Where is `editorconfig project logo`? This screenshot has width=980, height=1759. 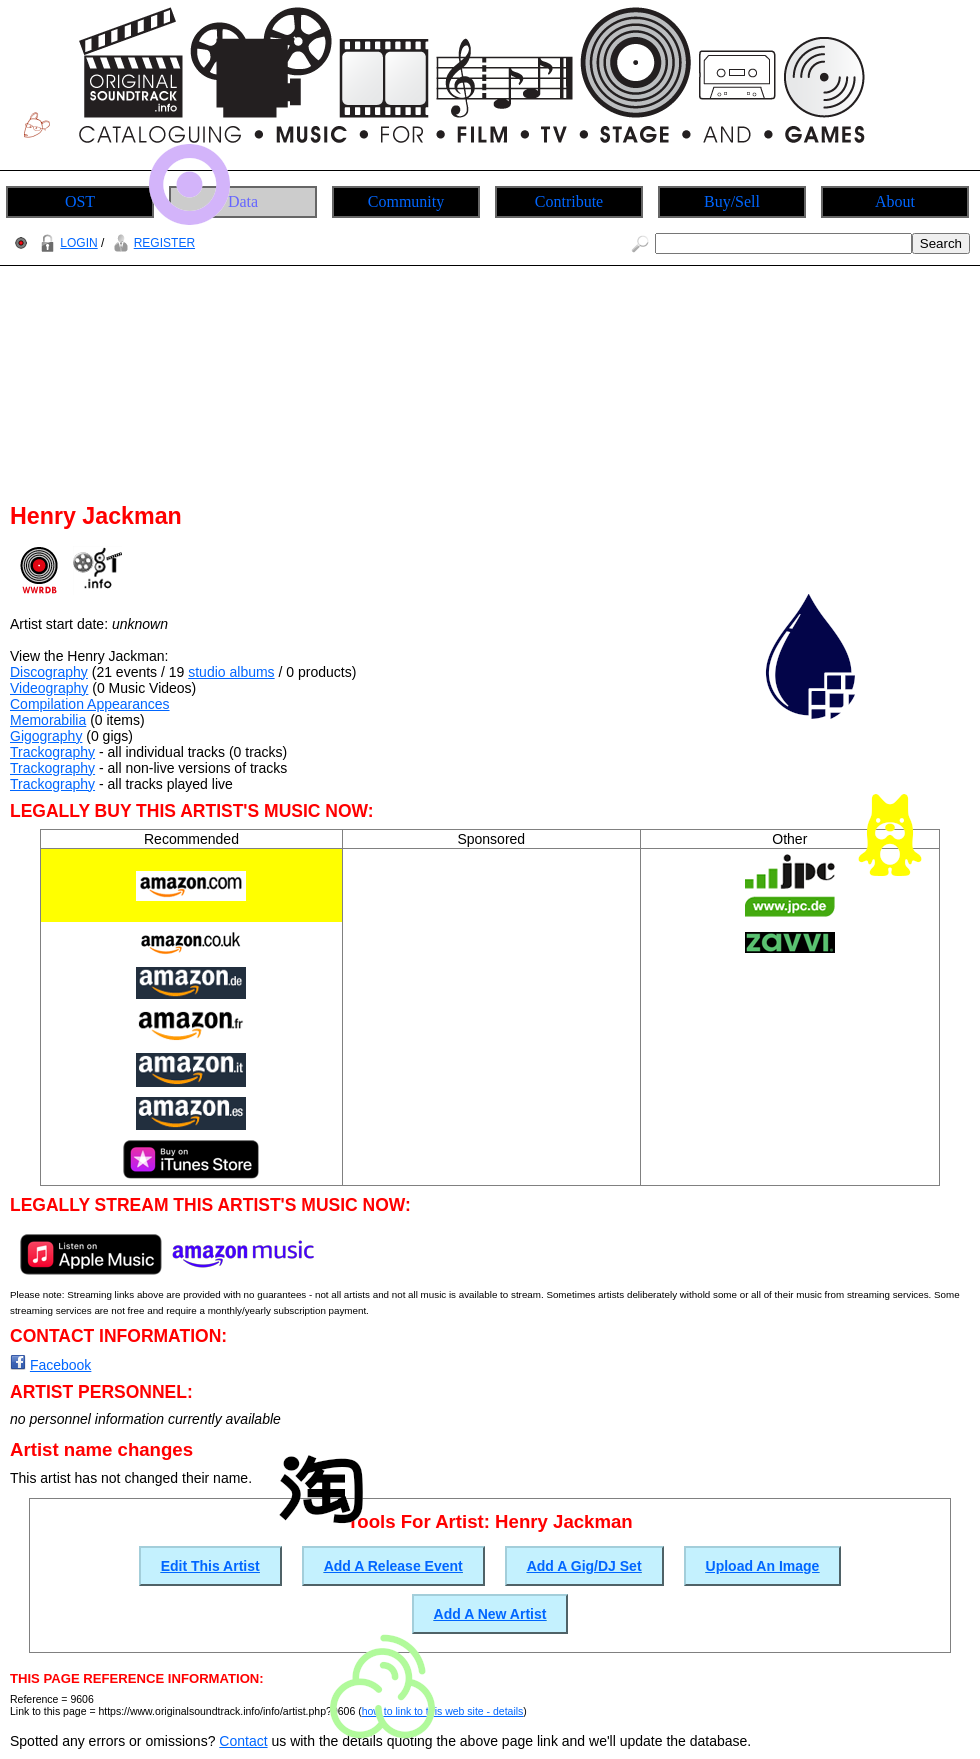
editorconfig project logo is located at coordinates (37, 125).